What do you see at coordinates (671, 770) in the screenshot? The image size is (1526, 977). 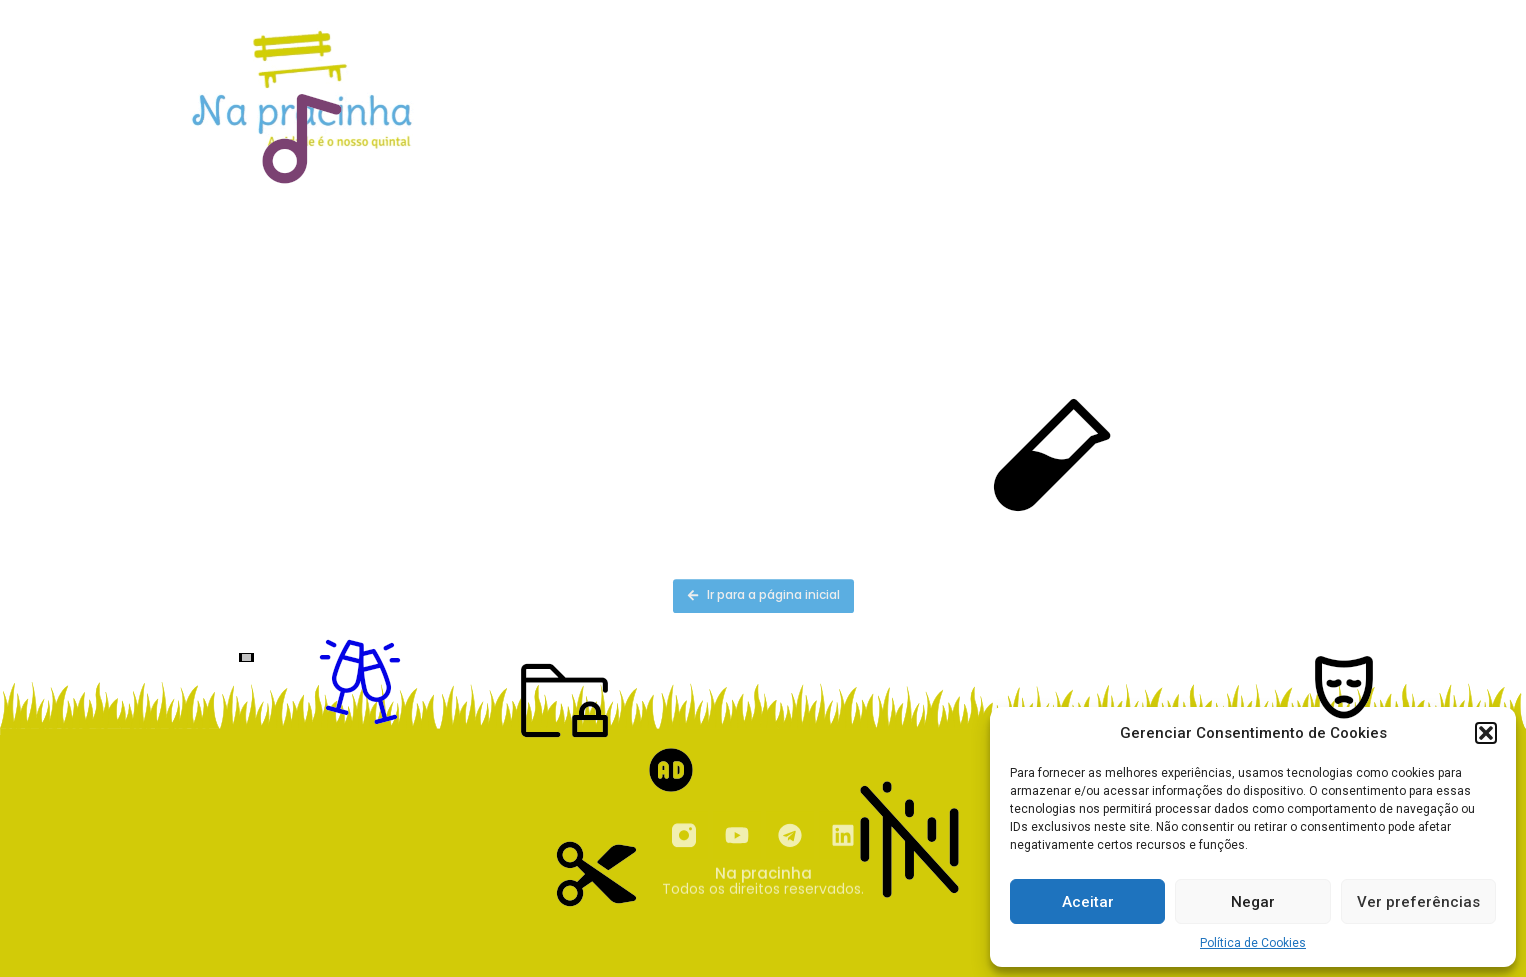 I see `indicates sponsored or advertisement content` at bounding box center [671, 770].